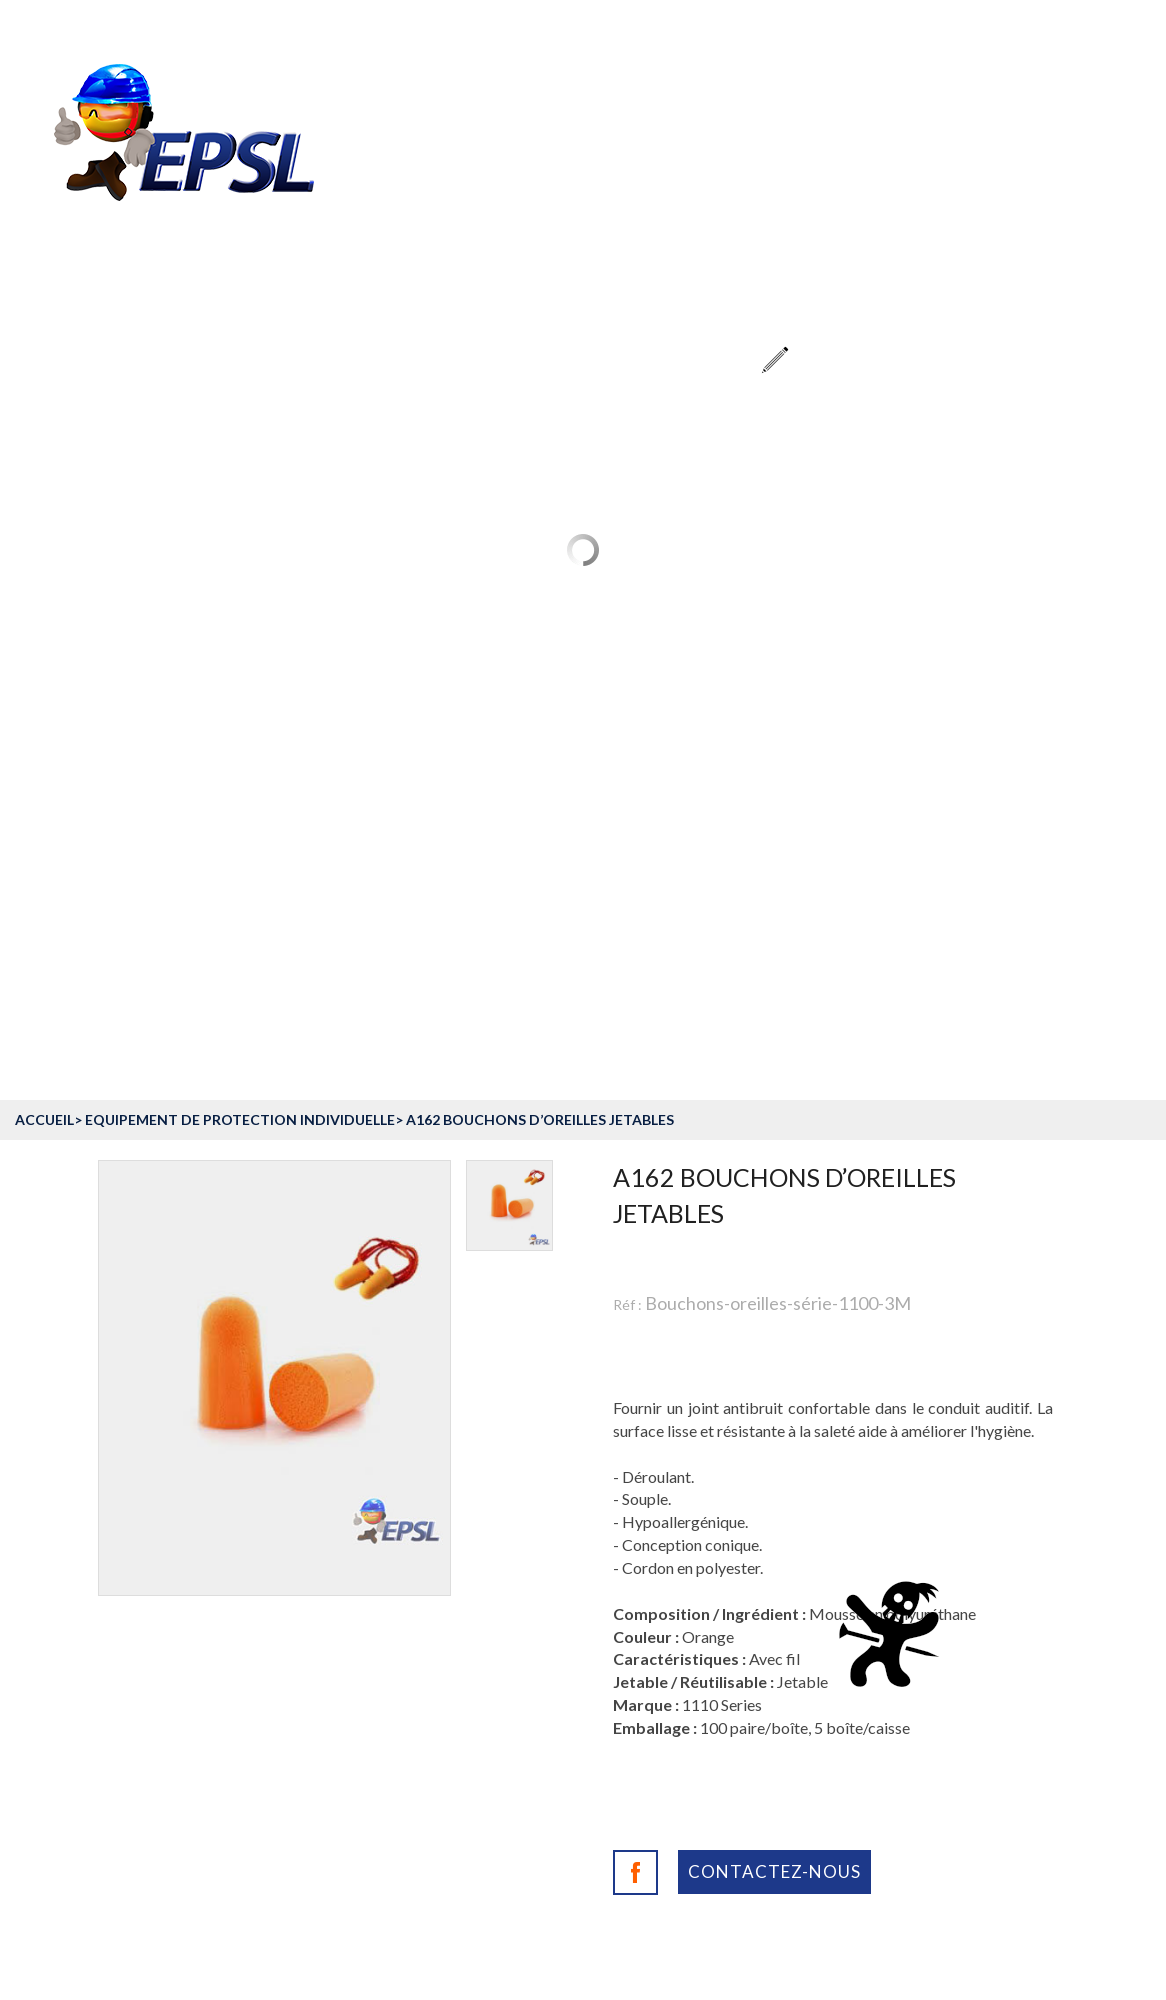  Describe the element at coordinates (775, 360) in the screenshot. I see `edit or modify content` at that location.